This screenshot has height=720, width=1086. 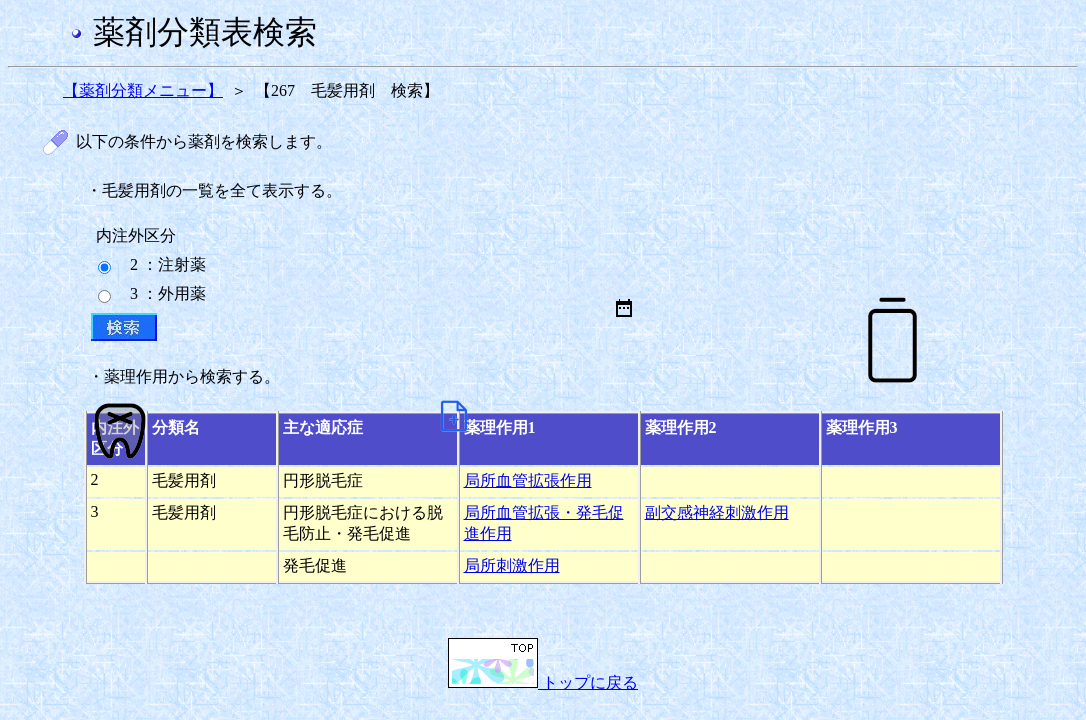 I want to click on select a date range, so click(x=624, y=308).